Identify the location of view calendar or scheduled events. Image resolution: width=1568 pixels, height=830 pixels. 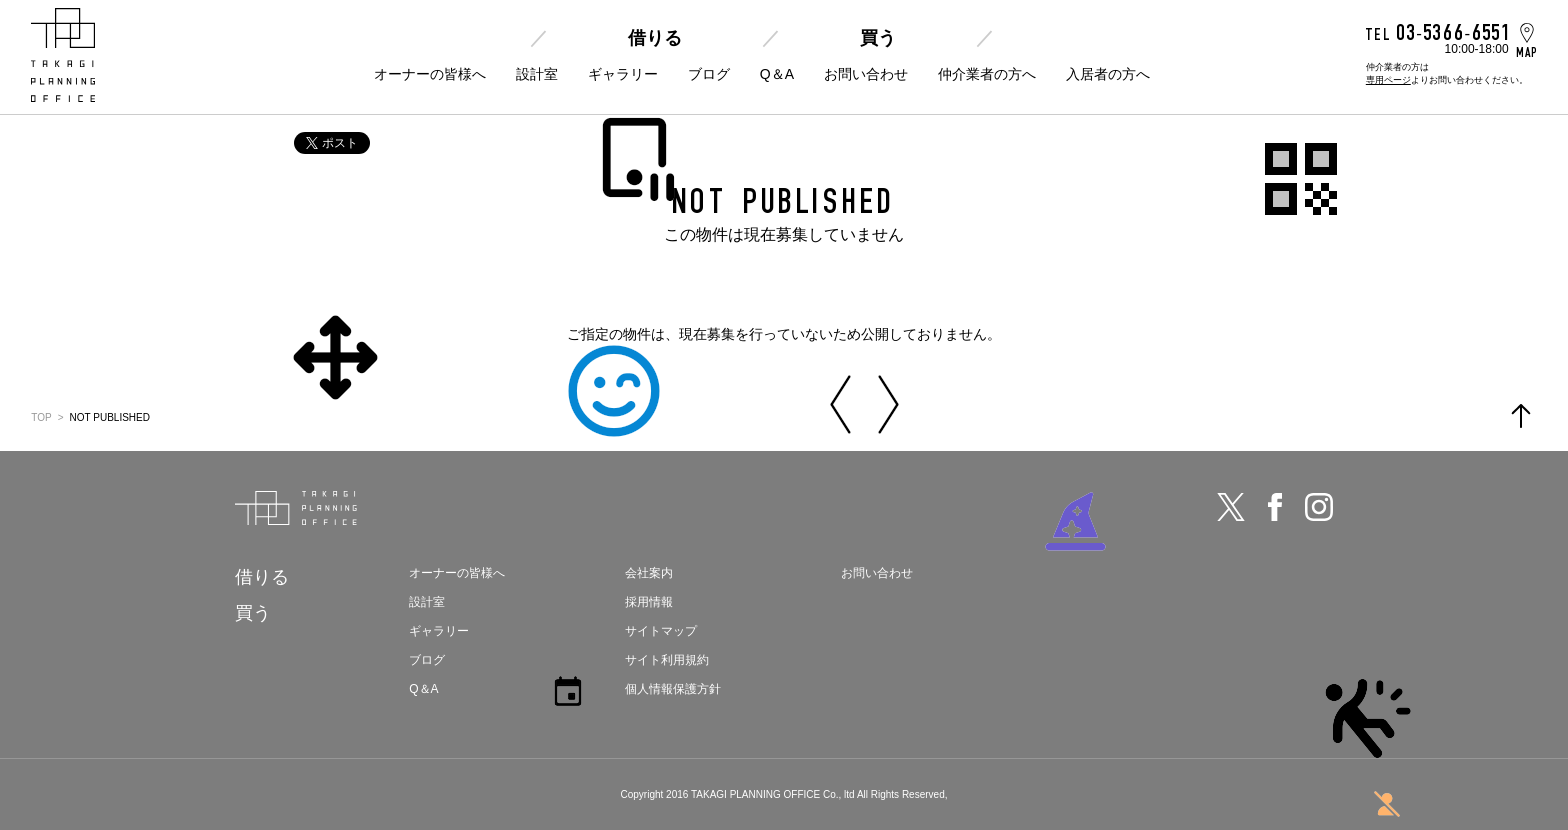
(568, 691).